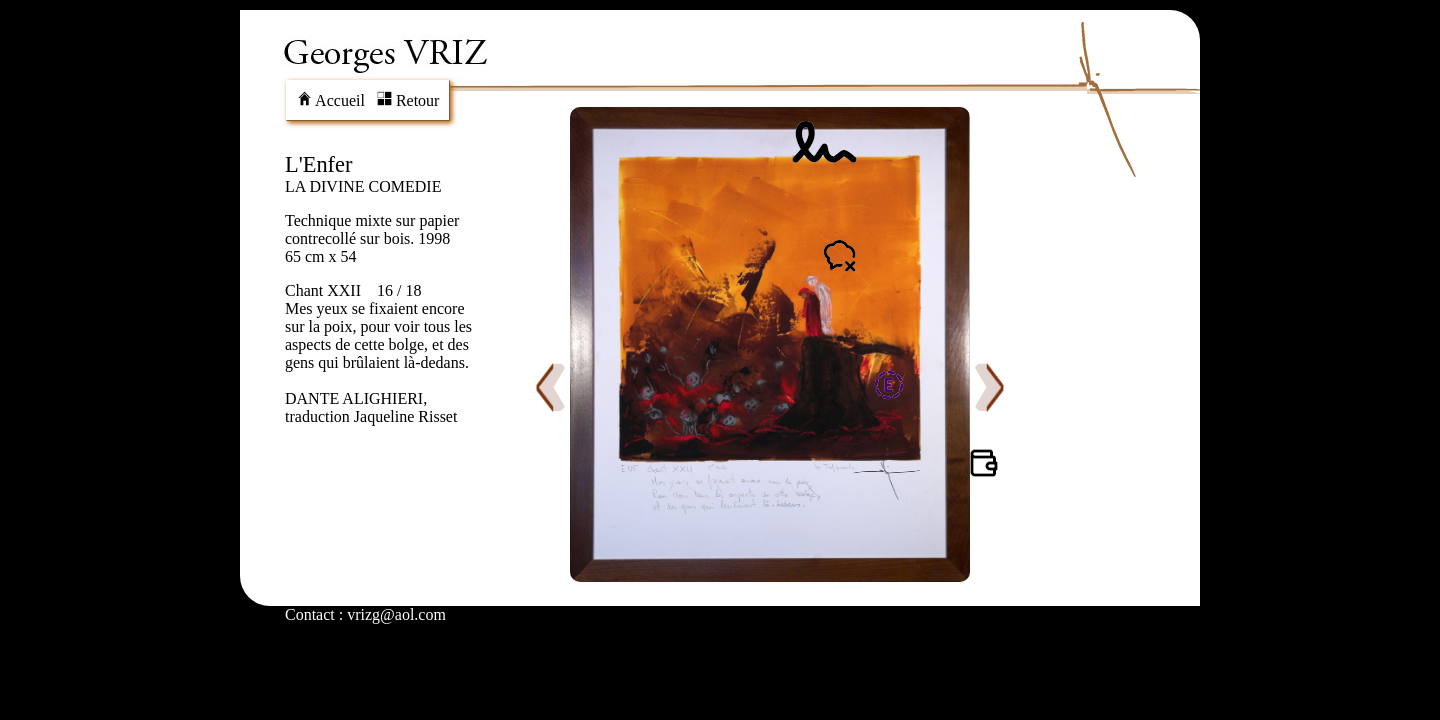 The width and height of the screenshot is (1440, 720). I want to click on add your signature to a document, so click(824, 143).